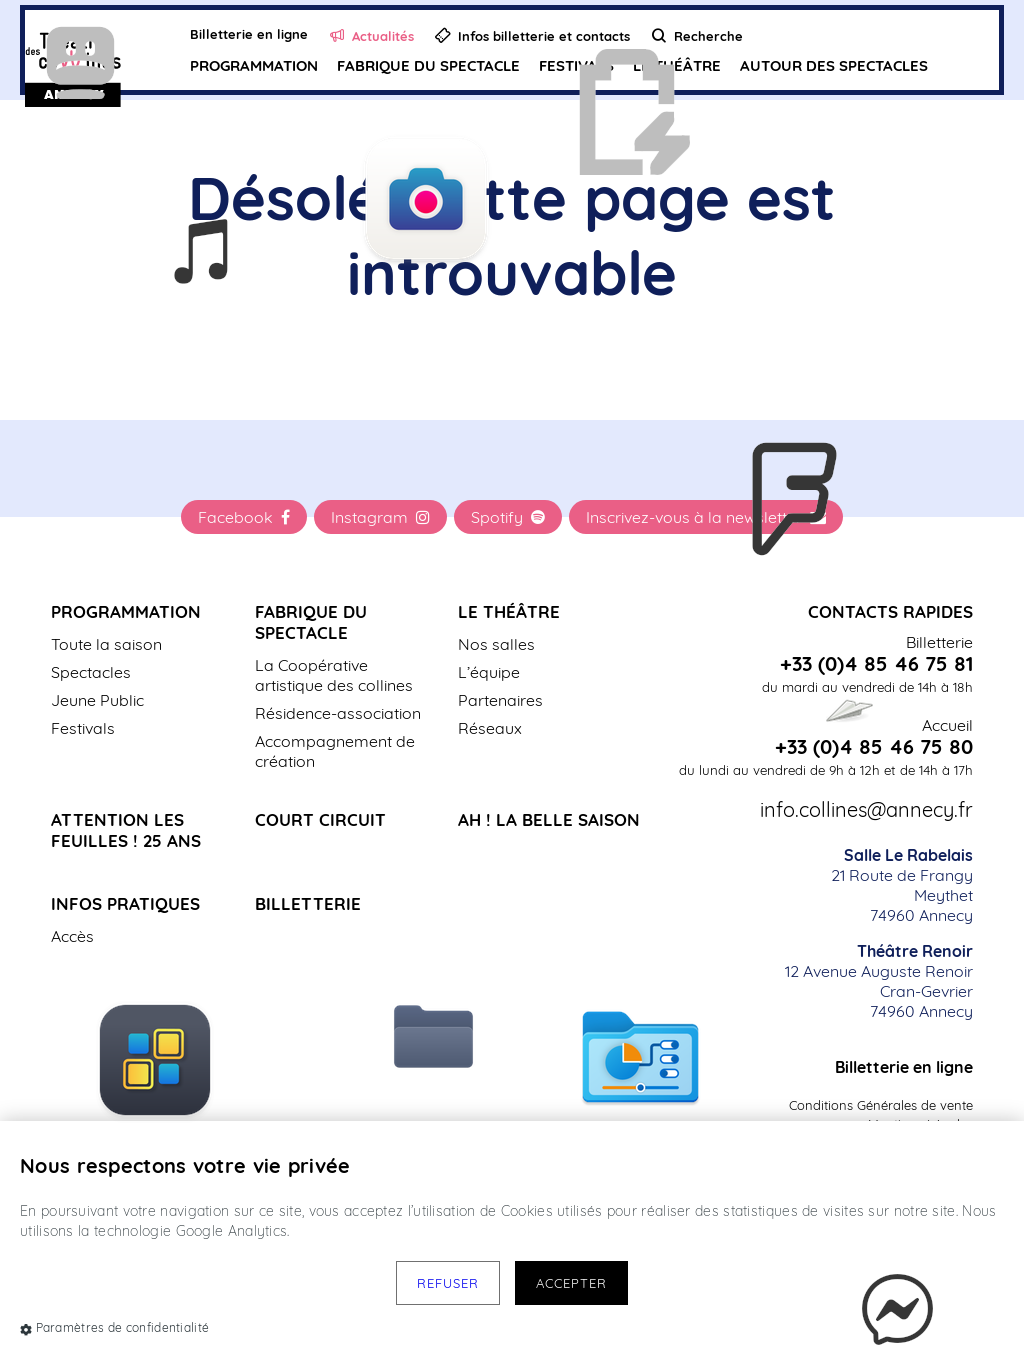  What do you see at coordinates (897, 1309) in the screenshot?
I see `open Caprine, a Facebook Messenger desktop client` at bounding box center [897, 1309].